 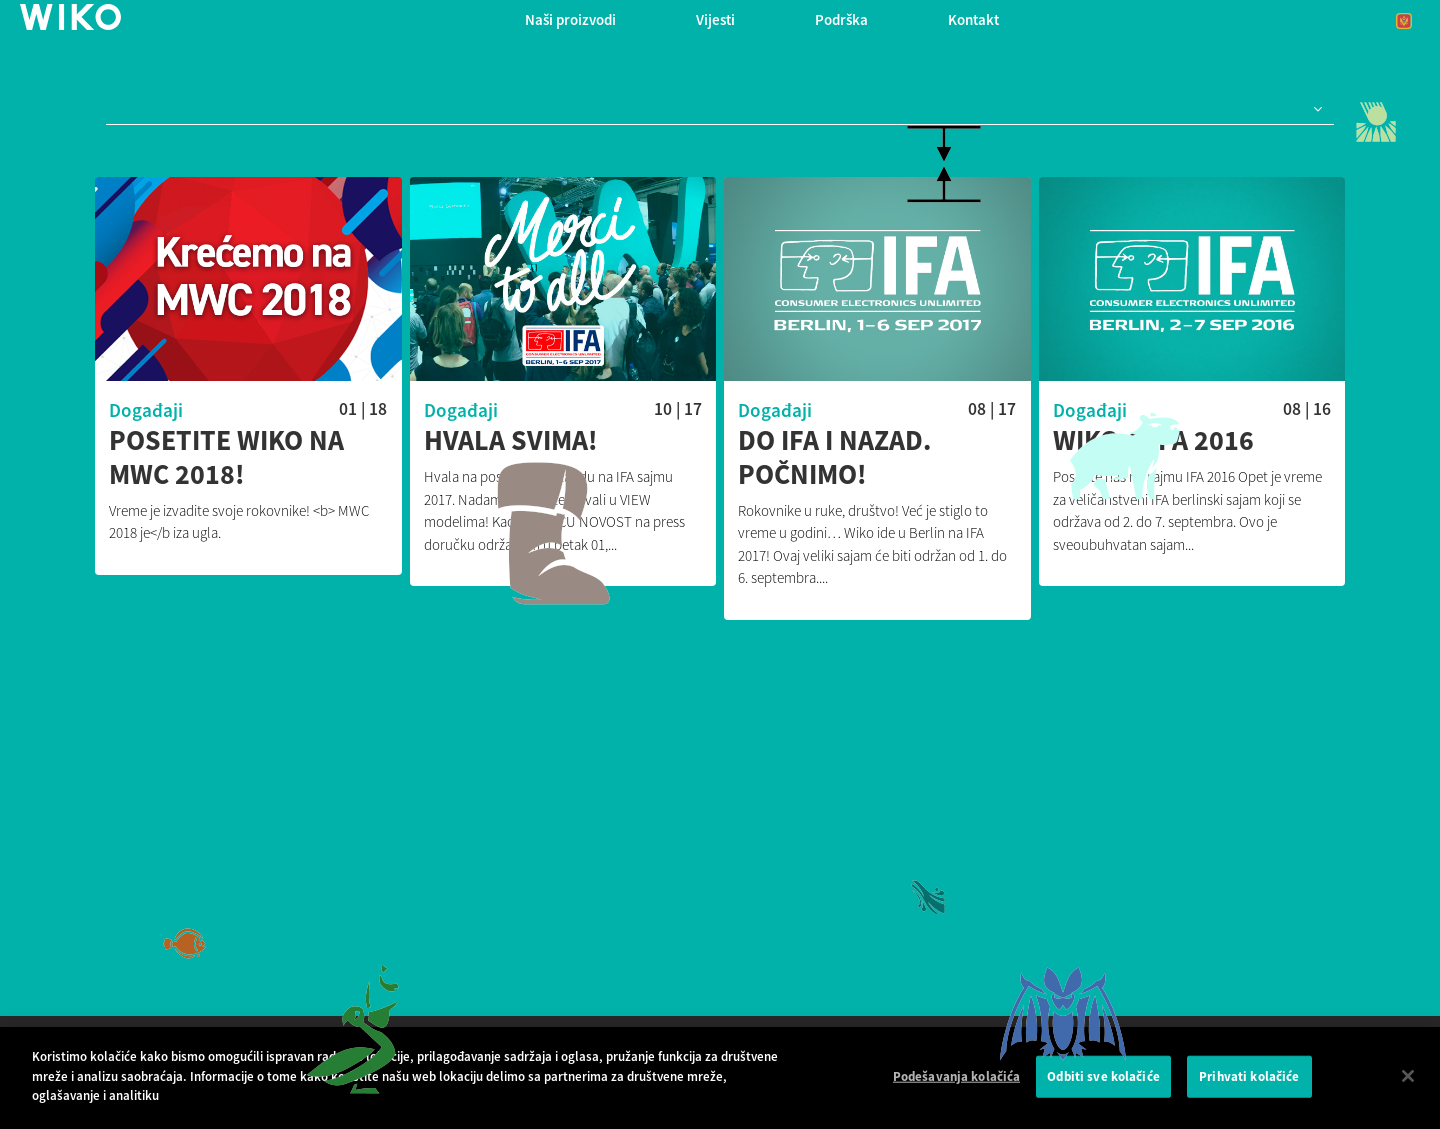 What do you see at coordinates (1376, 122) in the screenshot?
I see `indicates a meteor impact event in gameplay` at bounding box center [1376, 122].